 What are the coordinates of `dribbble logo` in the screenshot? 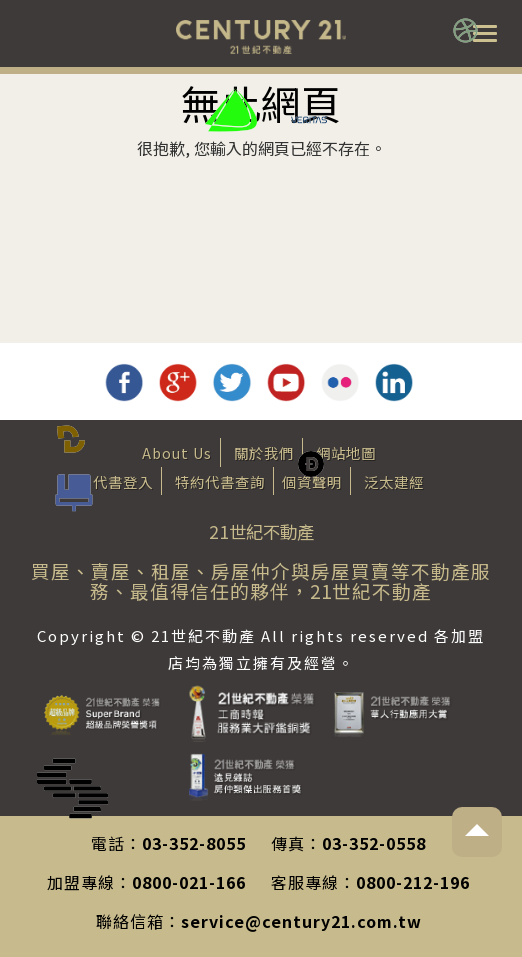 It's located at (465, 30).